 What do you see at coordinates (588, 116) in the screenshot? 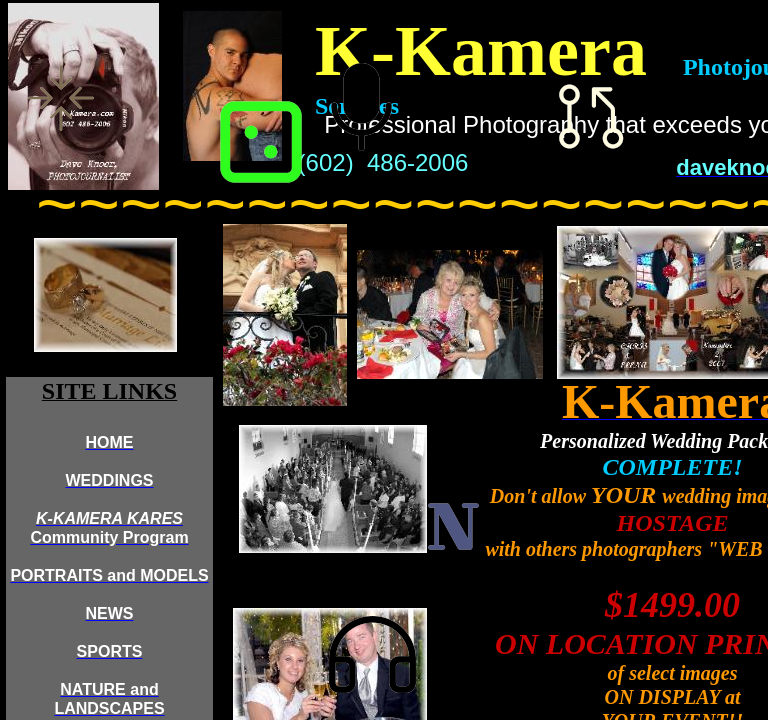
I see `create a new pull request` at bounding box center [588, 116].